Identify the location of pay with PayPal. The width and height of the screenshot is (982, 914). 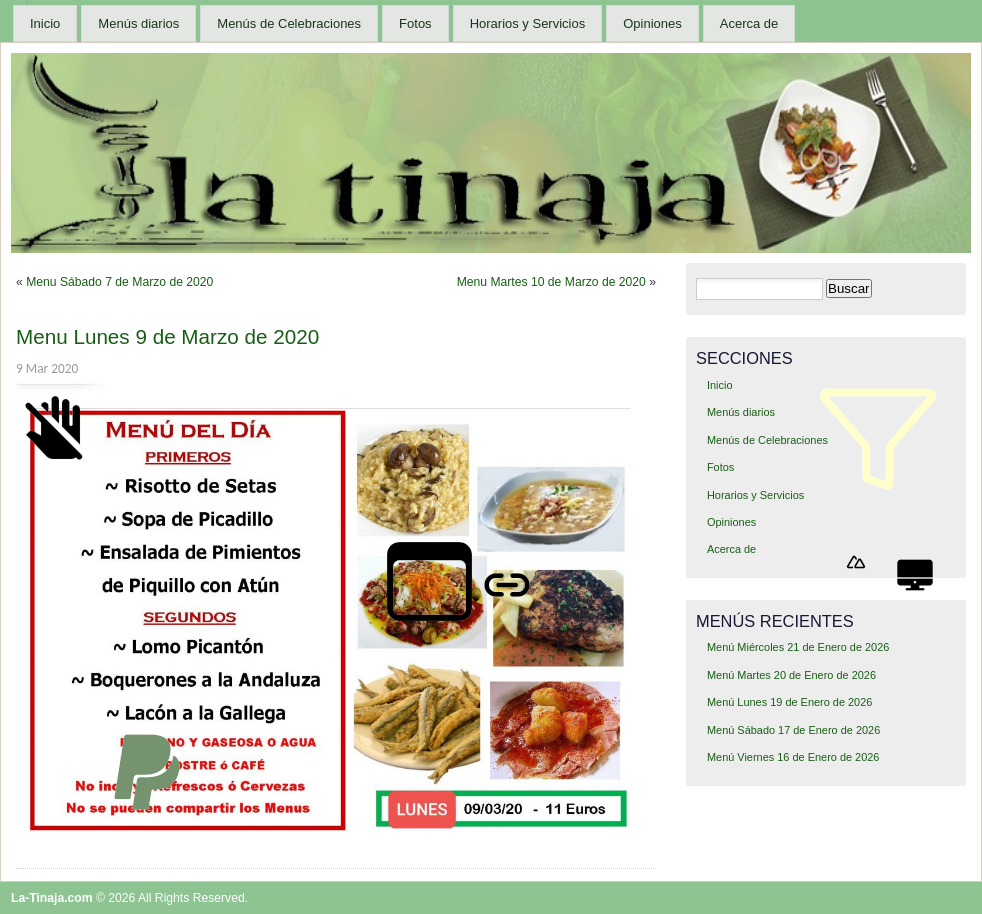
(147, 772).